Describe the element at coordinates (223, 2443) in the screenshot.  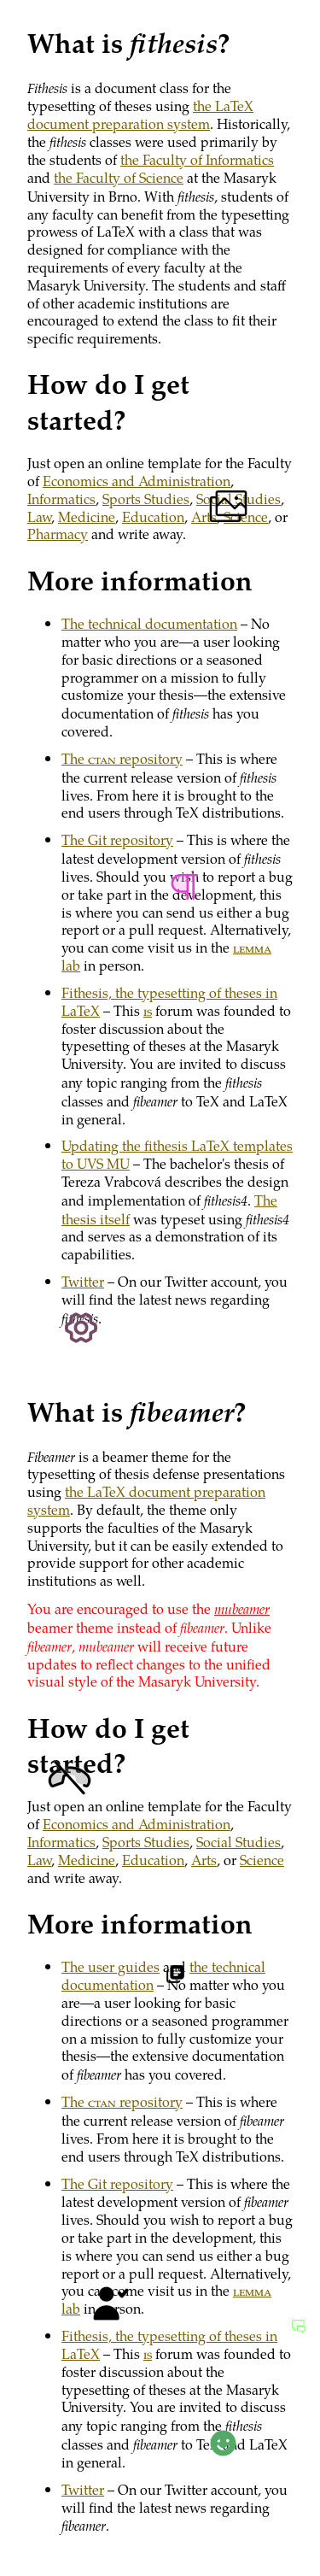
I see `add an emoji or reaction` at that location.